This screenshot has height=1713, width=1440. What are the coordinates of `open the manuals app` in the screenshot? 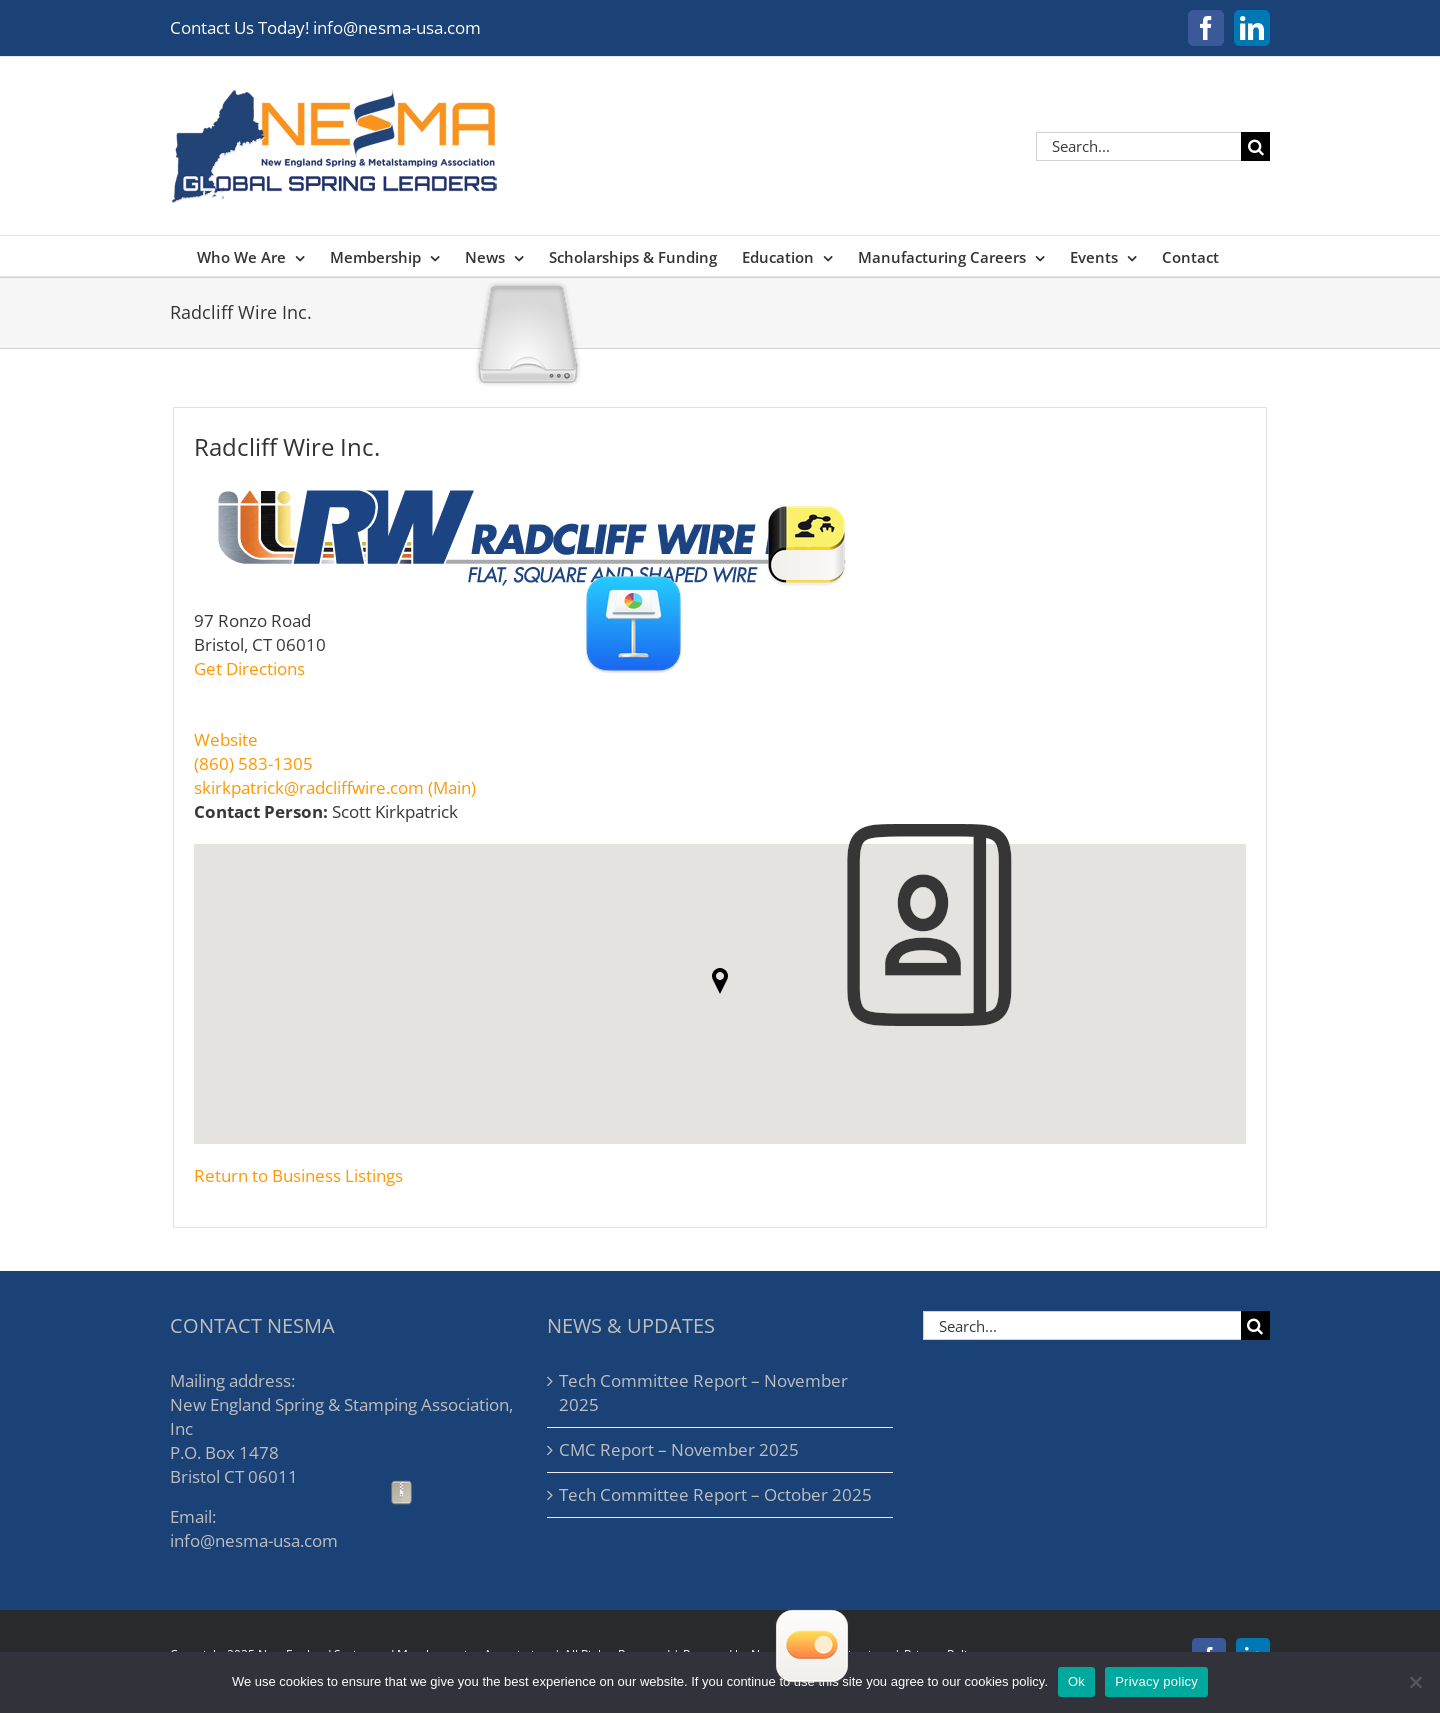 It's located at (806, 544).